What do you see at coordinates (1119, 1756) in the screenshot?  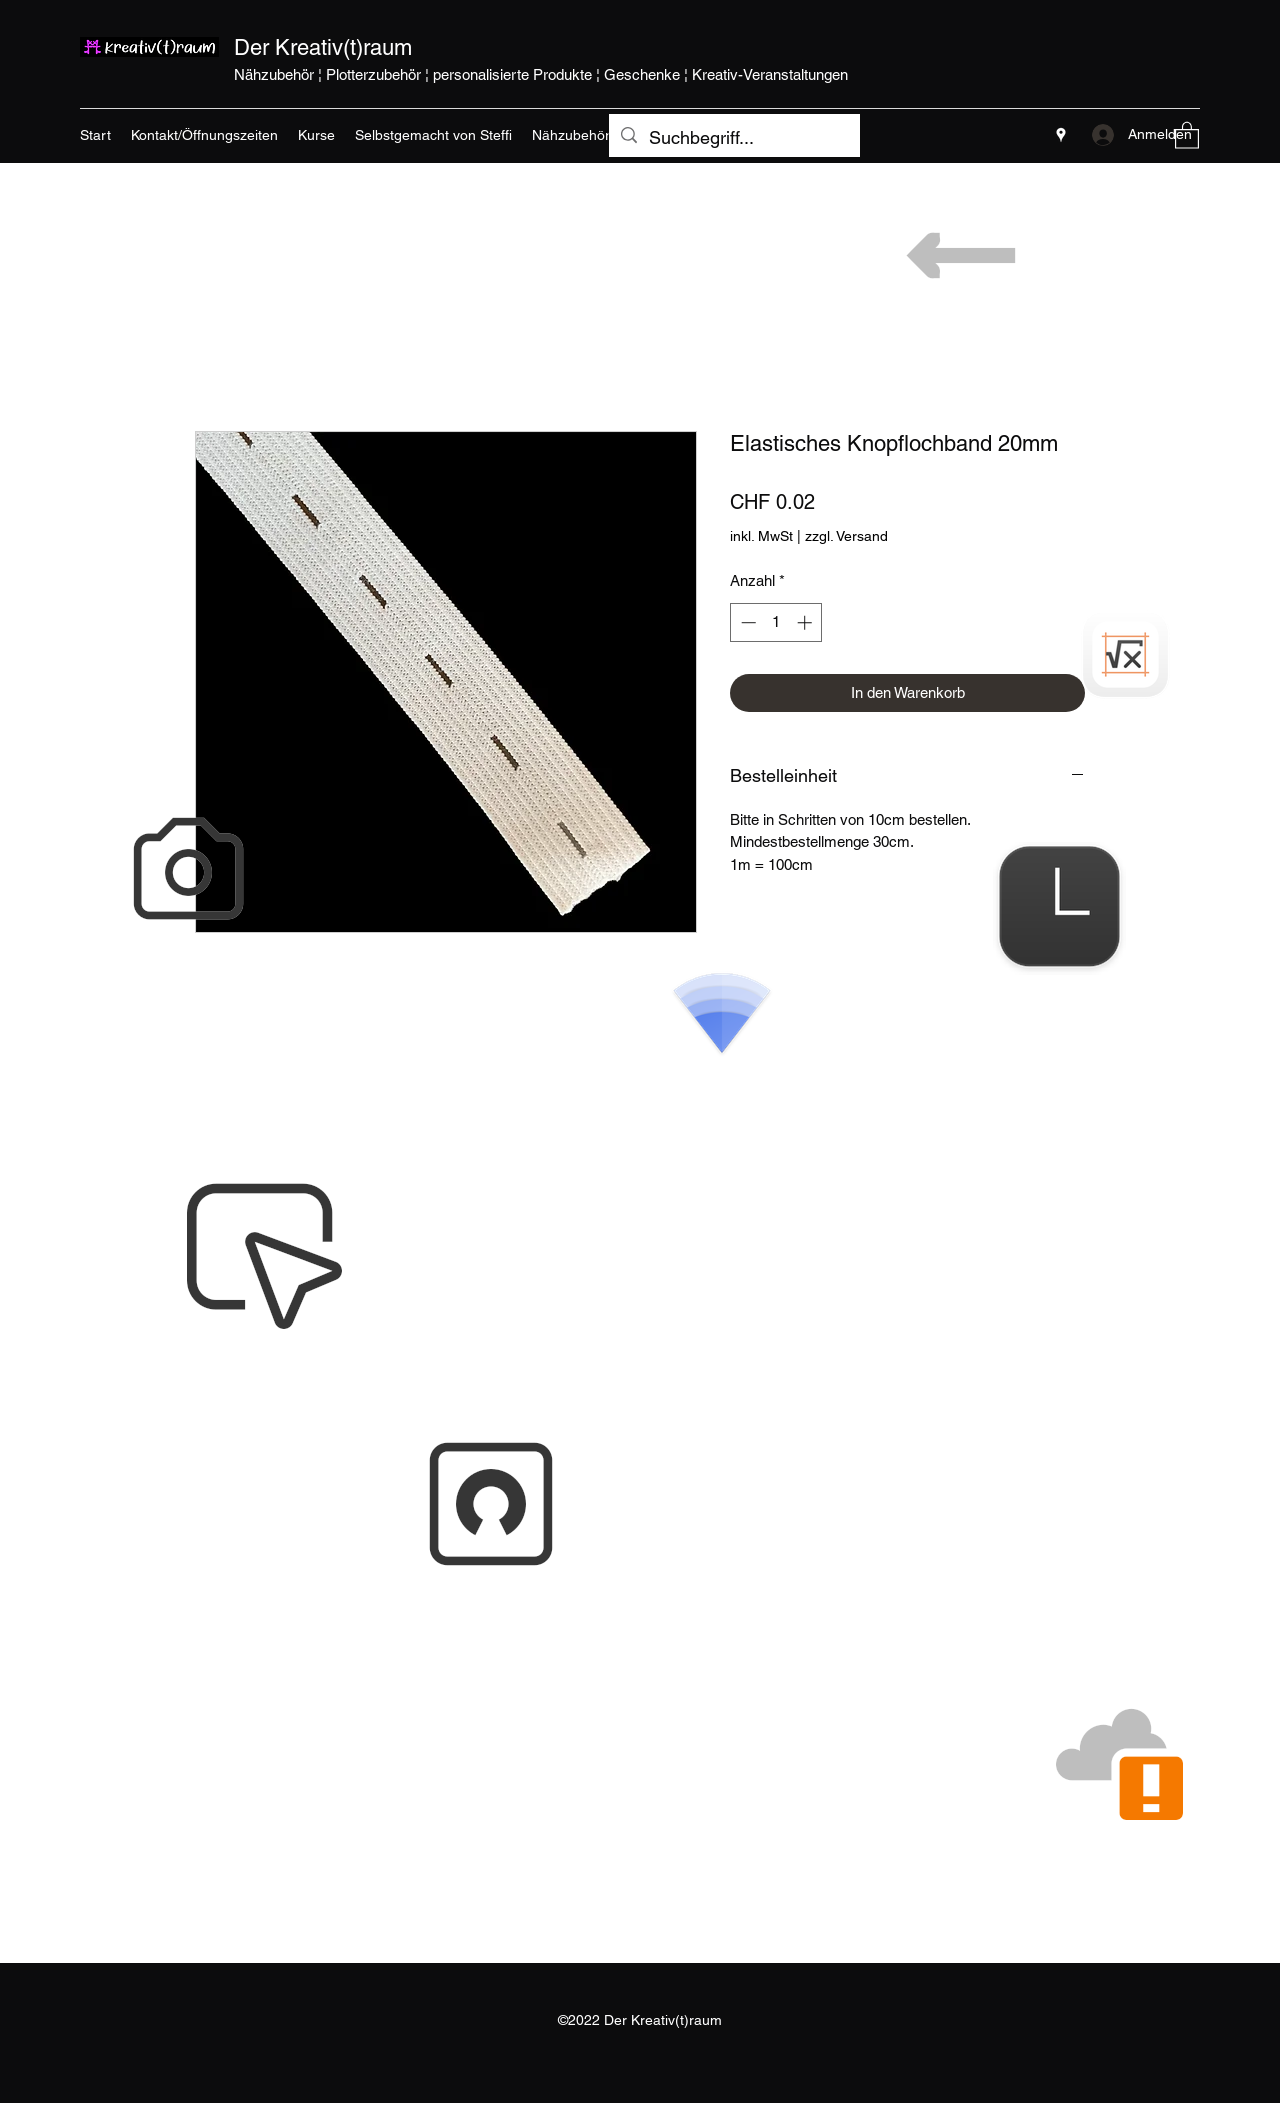 I see `indicates a severe weather alert or warning` at bounding box center [1119, 1756].